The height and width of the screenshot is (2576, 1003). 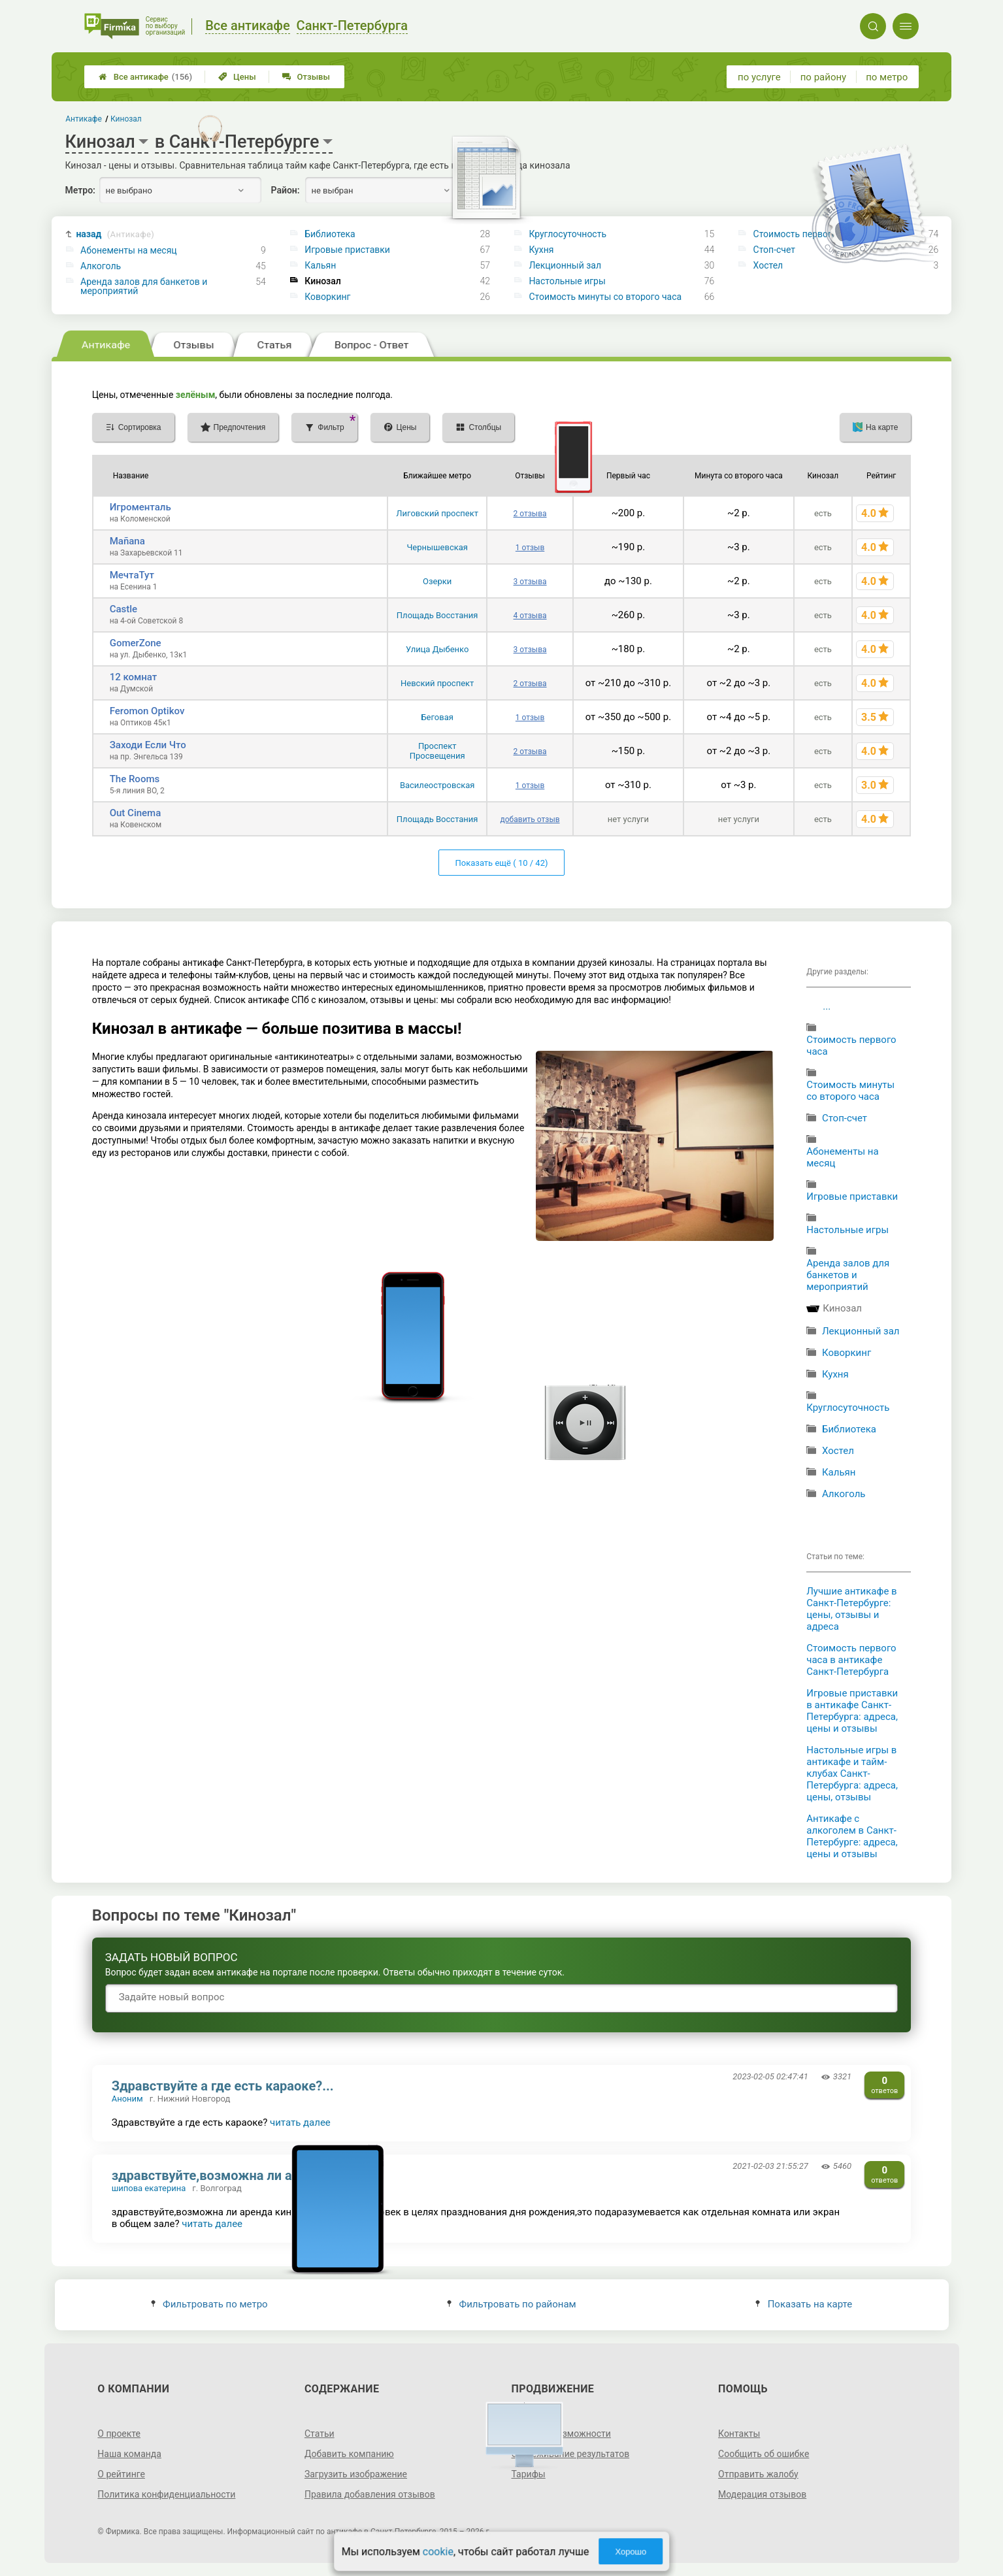 I want to click on iPad Air M2 device icon, so click(x=338, y=2210).